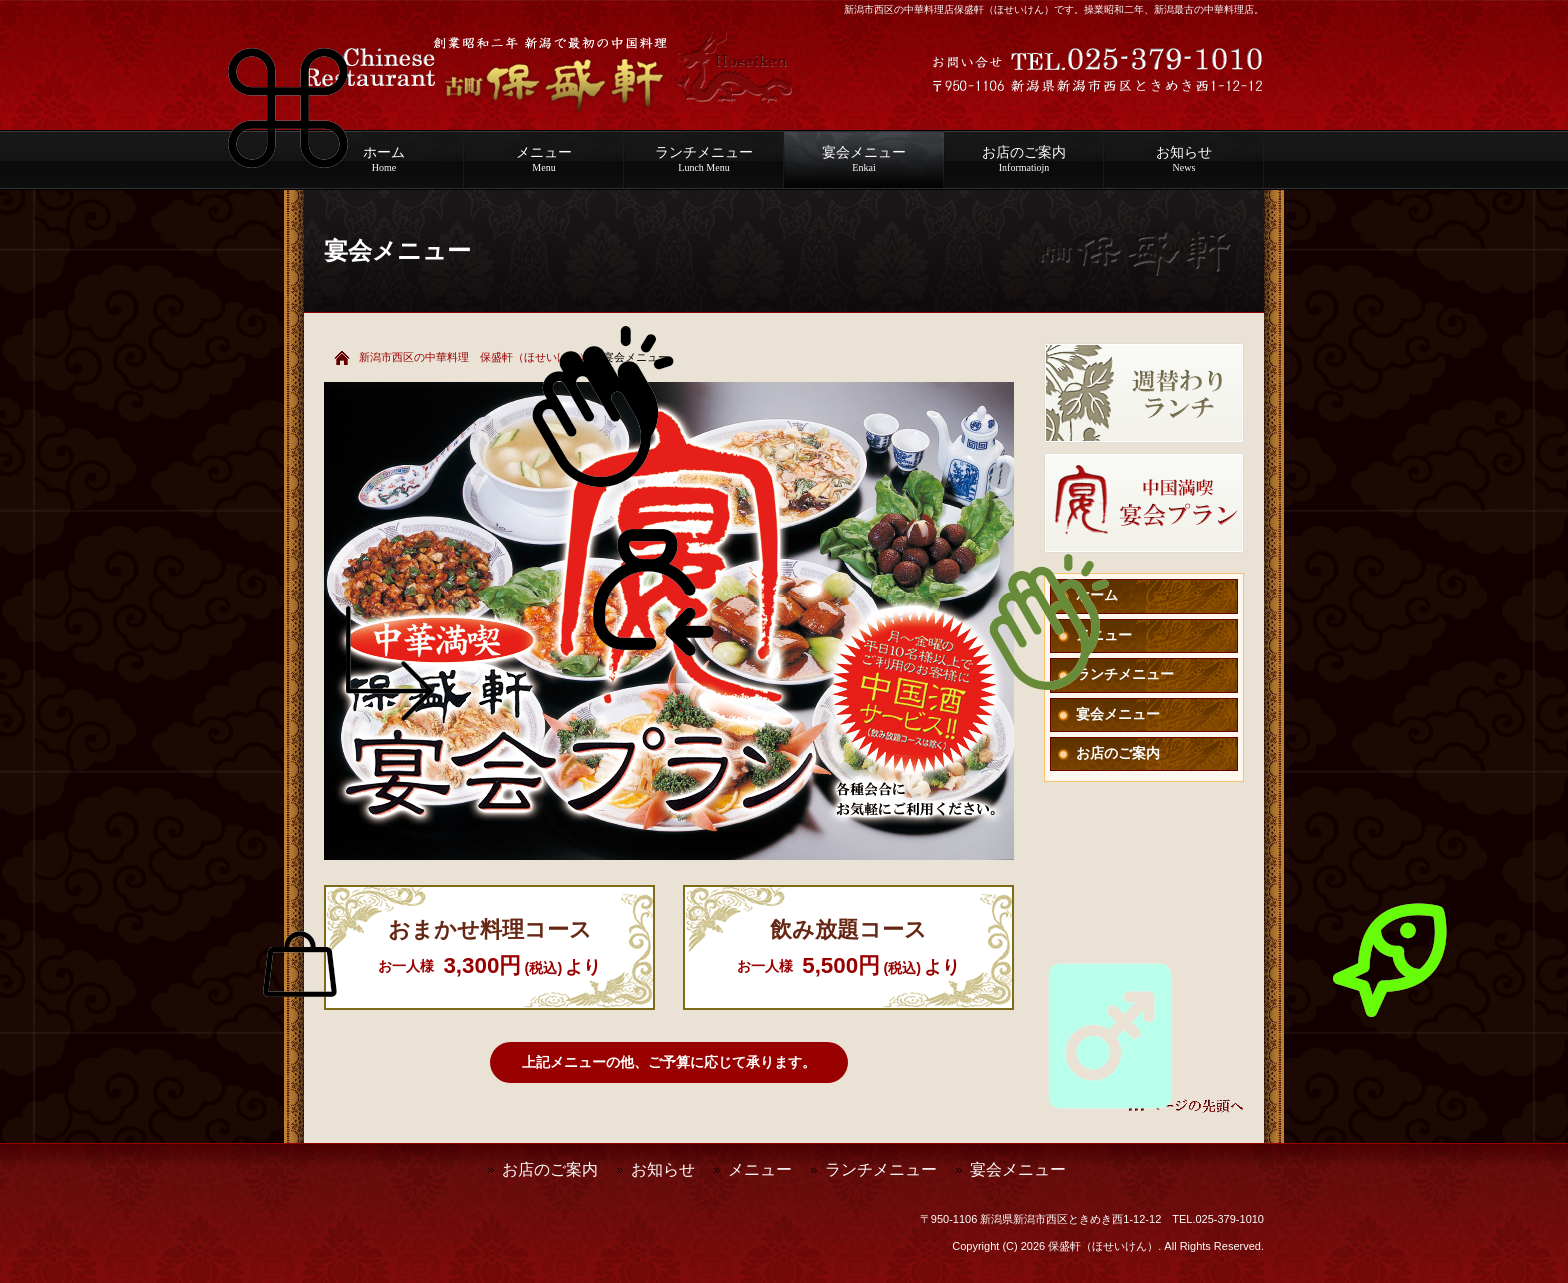 The height and width of the screenshot is (1283, 1568). Describe the element at coordinates (1047, 622) in the screenshot. I see `applaud or show appreciation` at that location.